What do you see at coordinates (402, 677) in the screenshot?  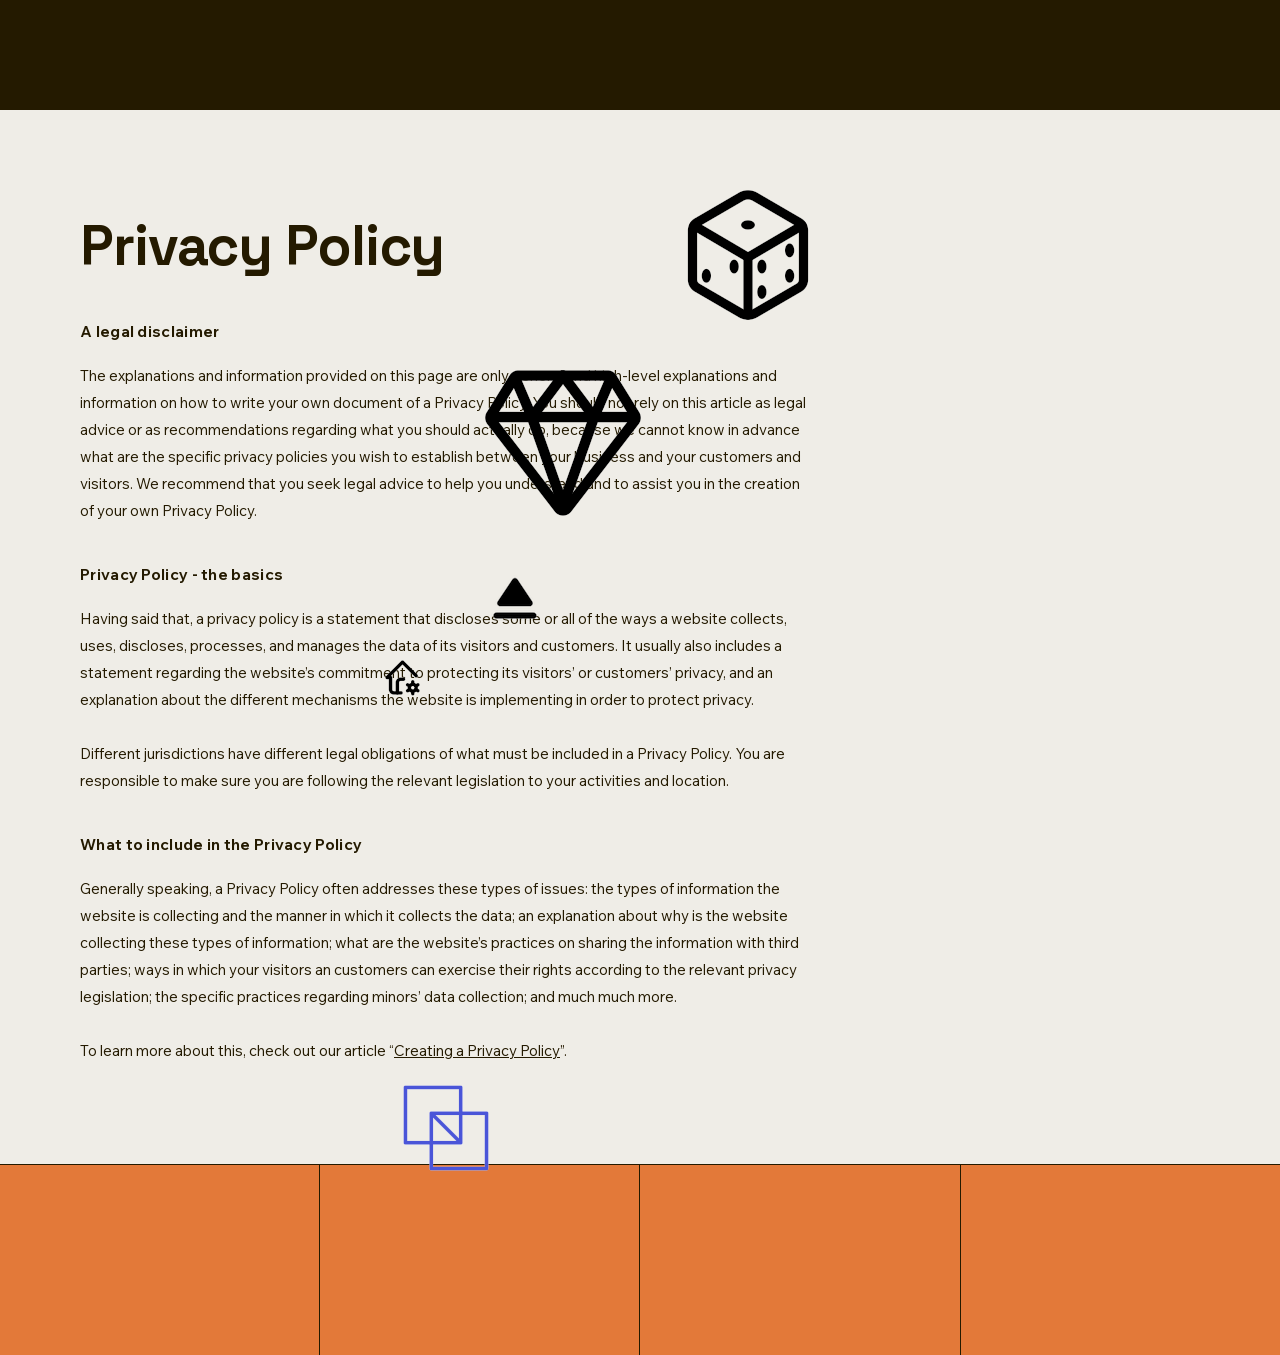 I see `access home settings` at bounding box center [402, 677].